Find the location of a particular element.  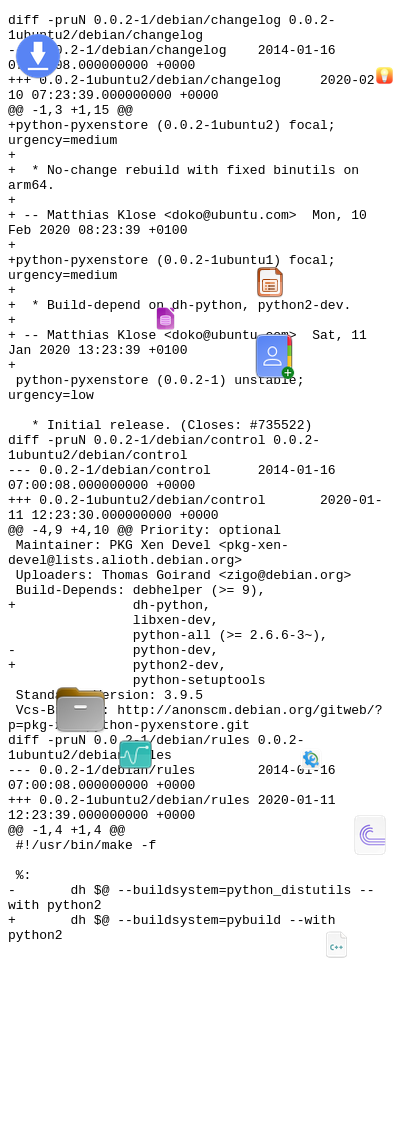

open a presentation template file is located at coordinates (270, 282).